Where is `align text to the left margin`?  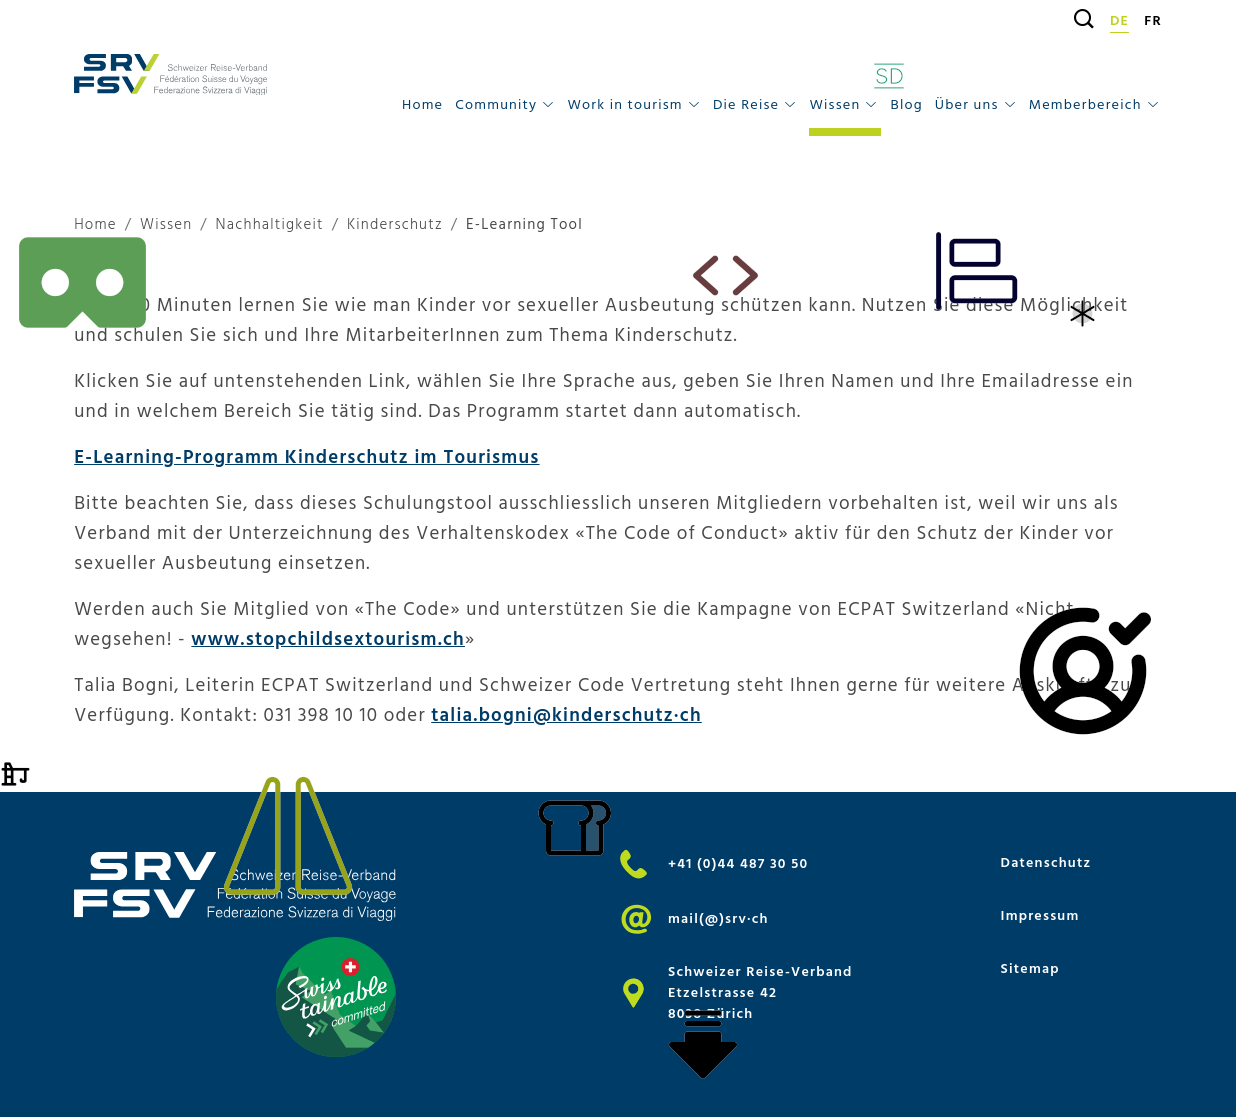
align text to the left margin is located at coordinates (975, 271).